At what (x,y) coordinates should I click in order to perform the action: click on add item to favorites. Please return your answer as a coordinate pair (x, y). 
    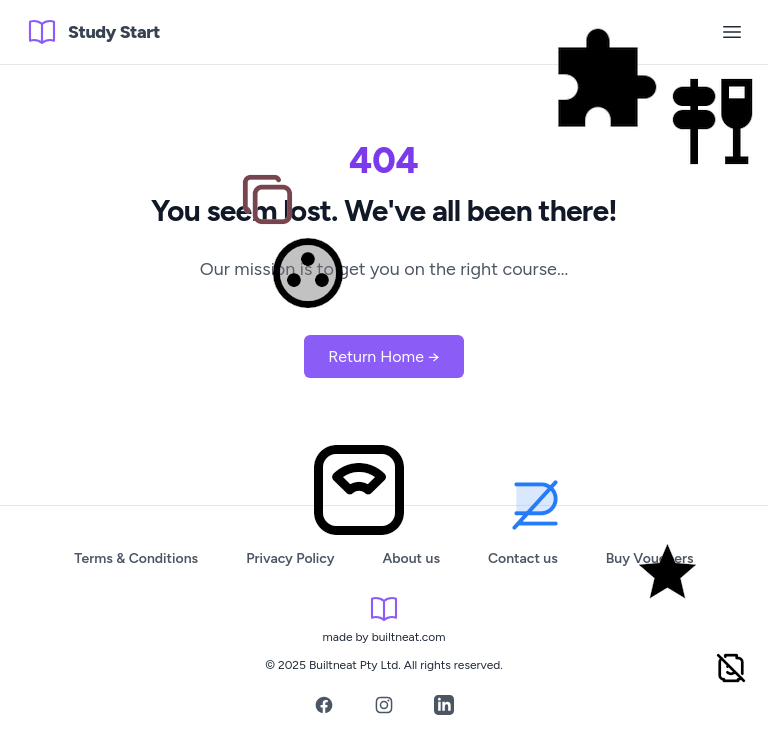
    Looking at the image, I should click on (667, 572).